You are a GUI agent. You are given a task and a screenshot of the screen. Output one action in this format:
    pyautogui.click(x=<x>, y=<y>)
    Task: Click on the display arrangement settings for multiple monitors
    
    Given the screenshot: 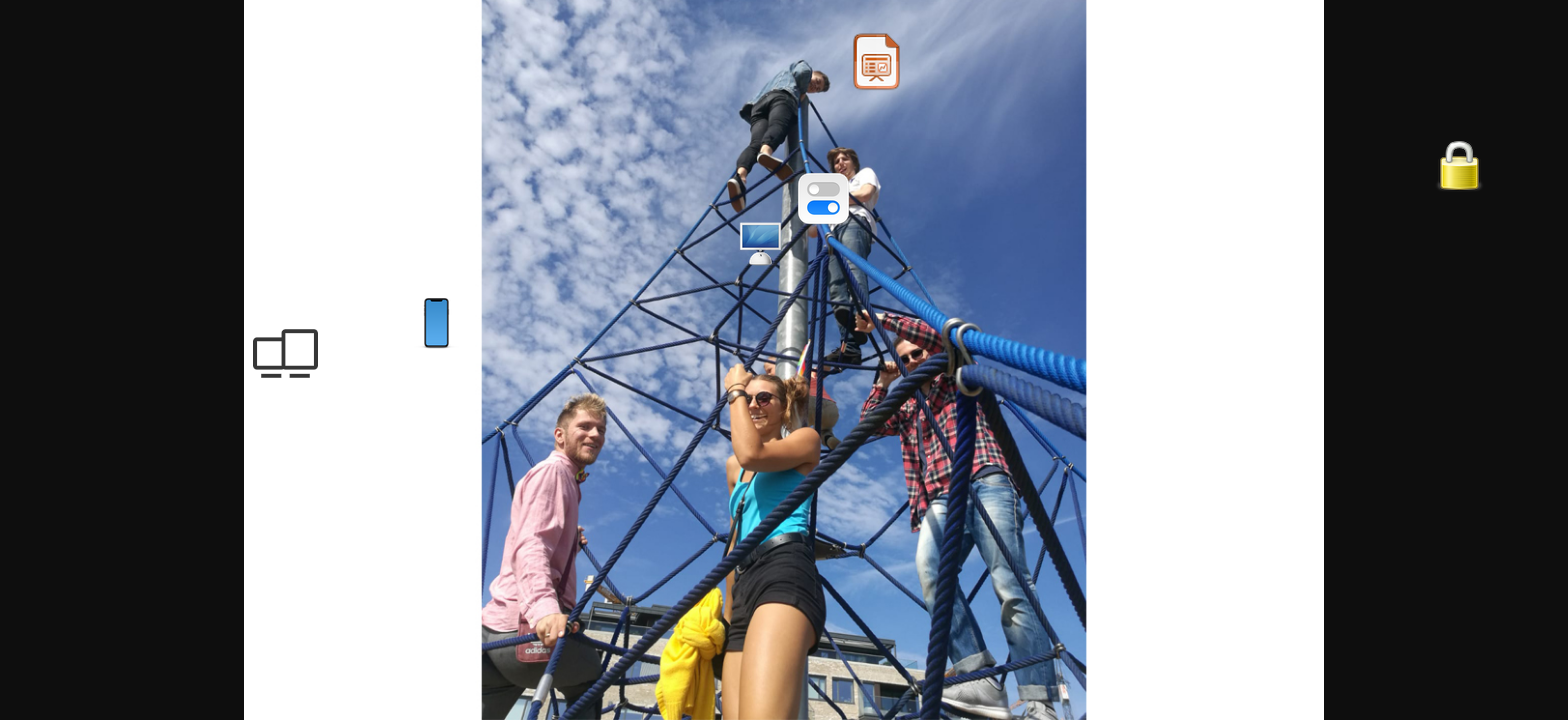 What is the action you would take?
    pyautogui.click(x=285, y=353)
    